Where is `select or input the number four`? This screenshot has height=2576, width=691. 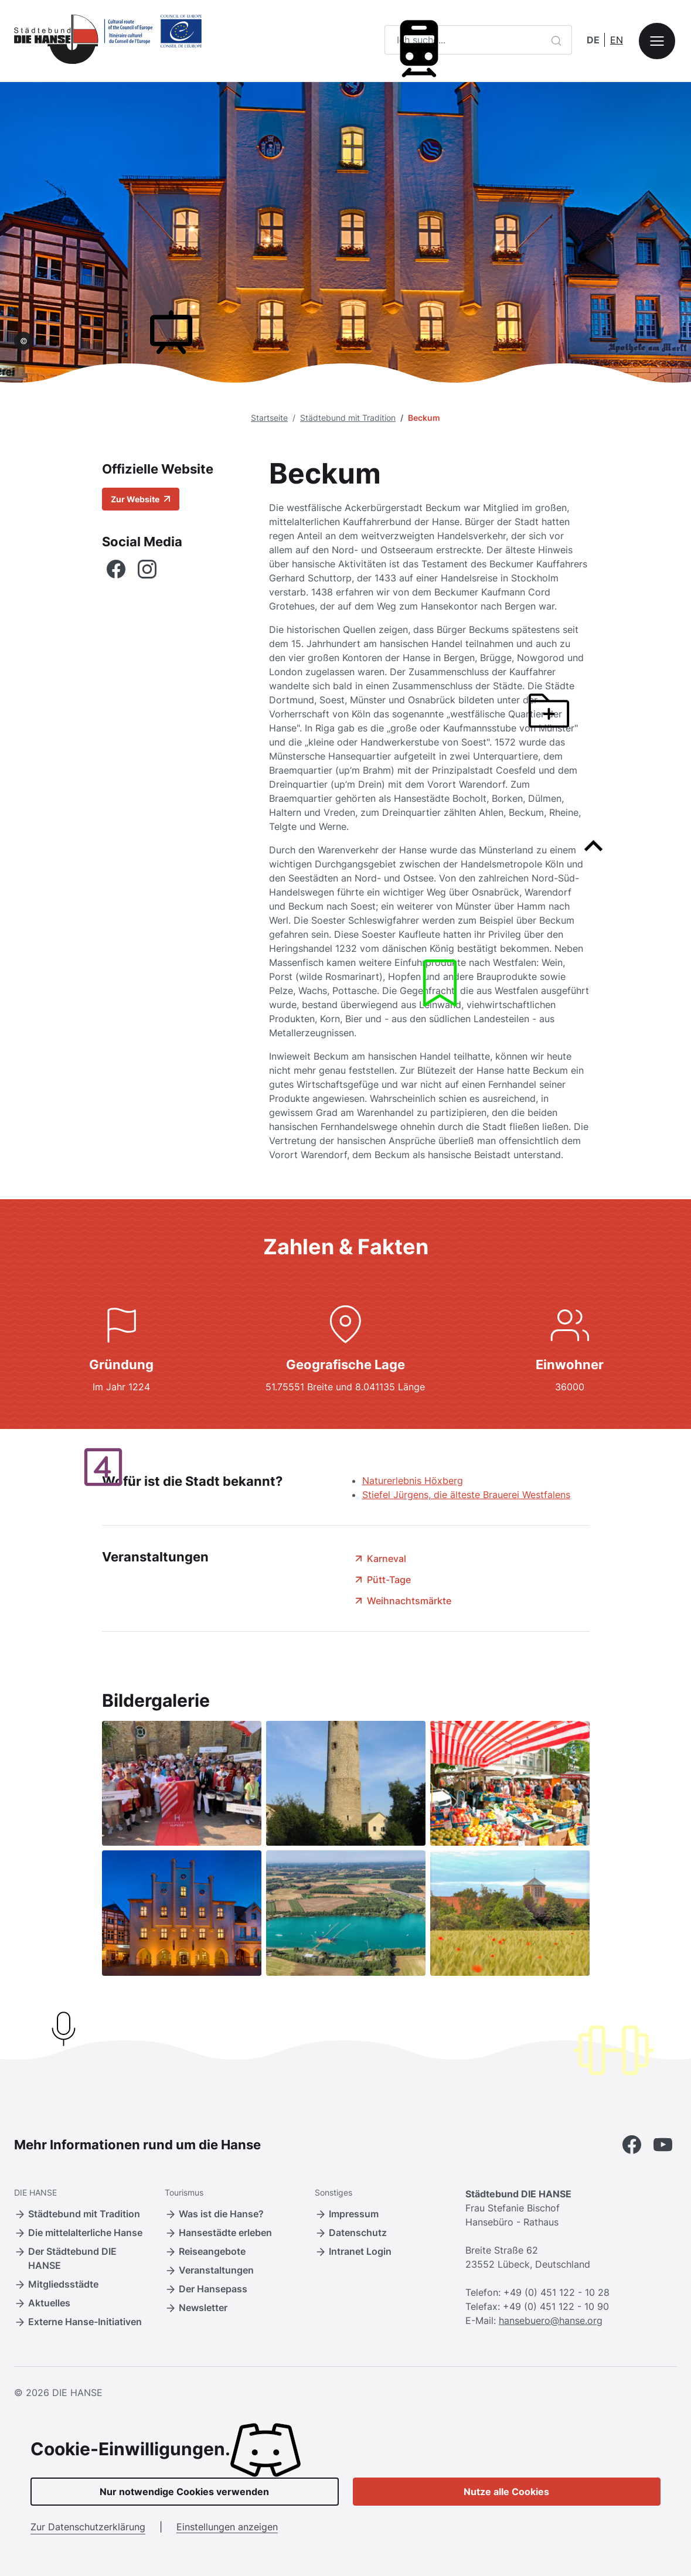 select or input the number four is located at coordinates (103, 1467).